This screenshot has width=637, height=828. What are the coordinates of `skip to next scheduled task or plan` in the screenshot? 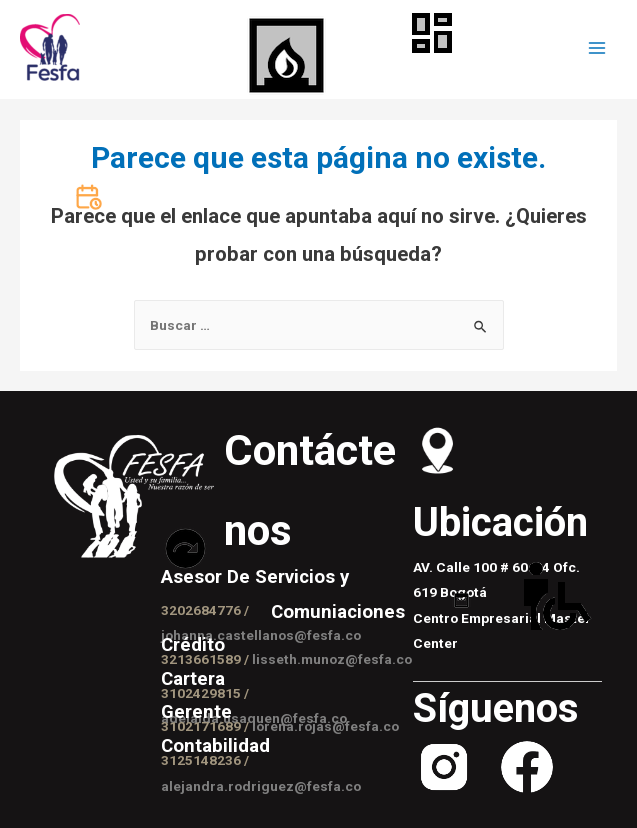 It's located at (185, 548).